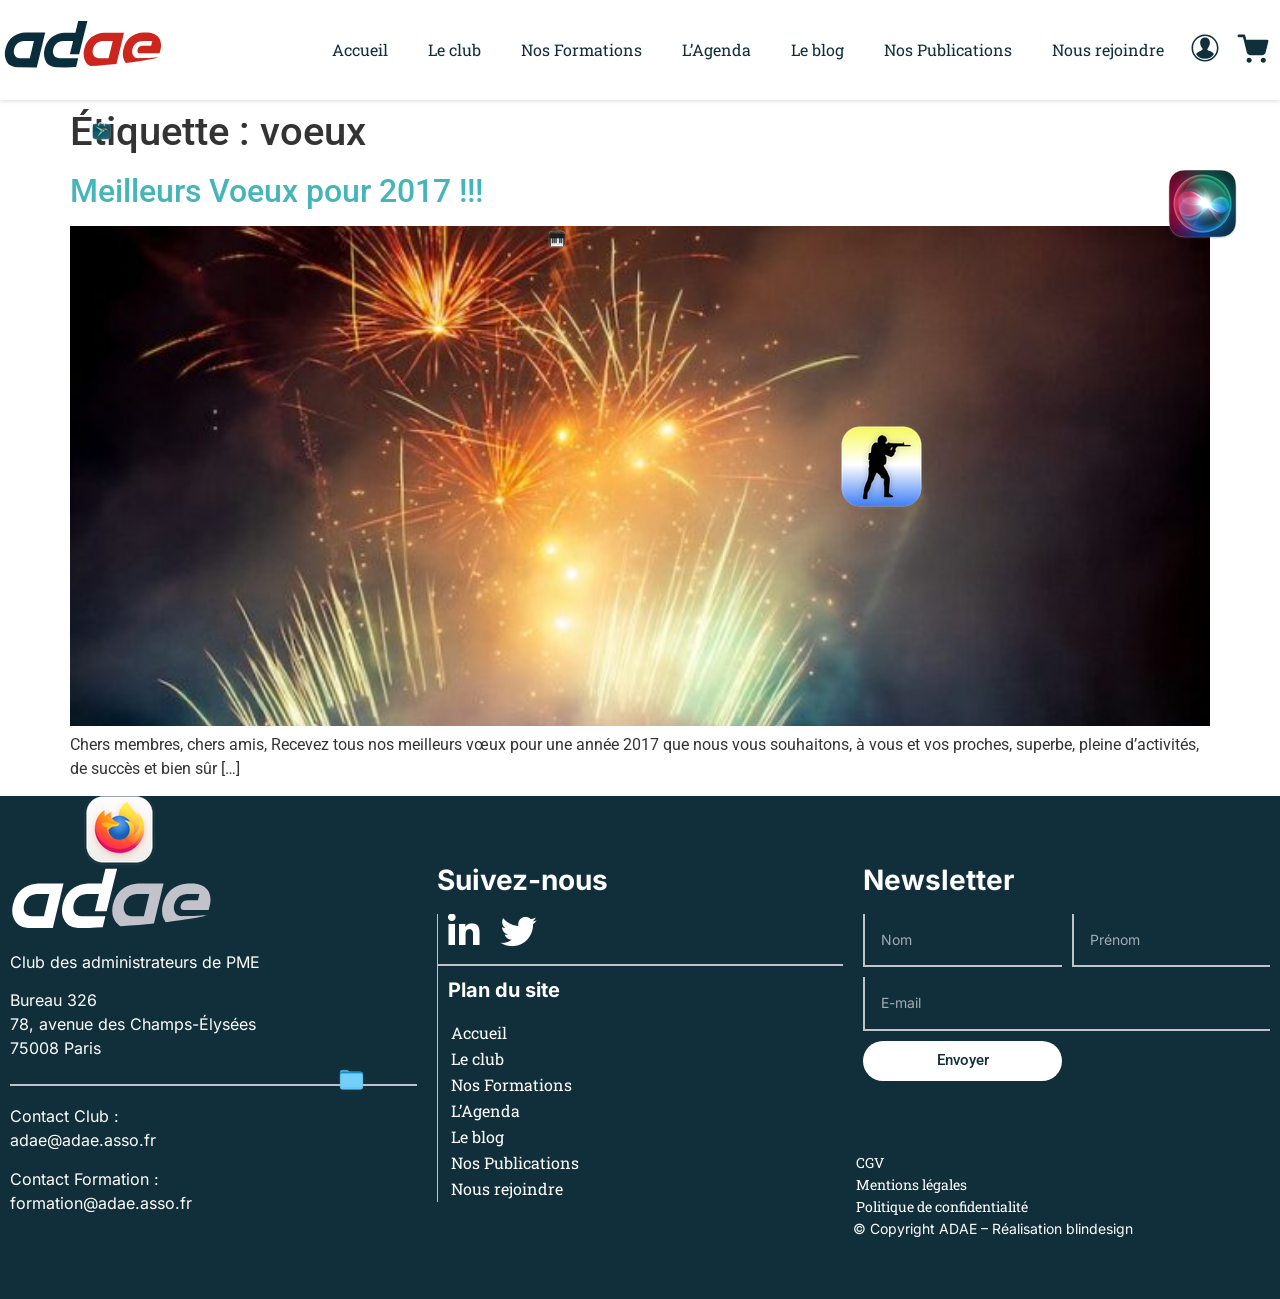 This screenshot has height=1299, width=1280. I want to click on open the snap store to browse and install applications, so click(101, 131).